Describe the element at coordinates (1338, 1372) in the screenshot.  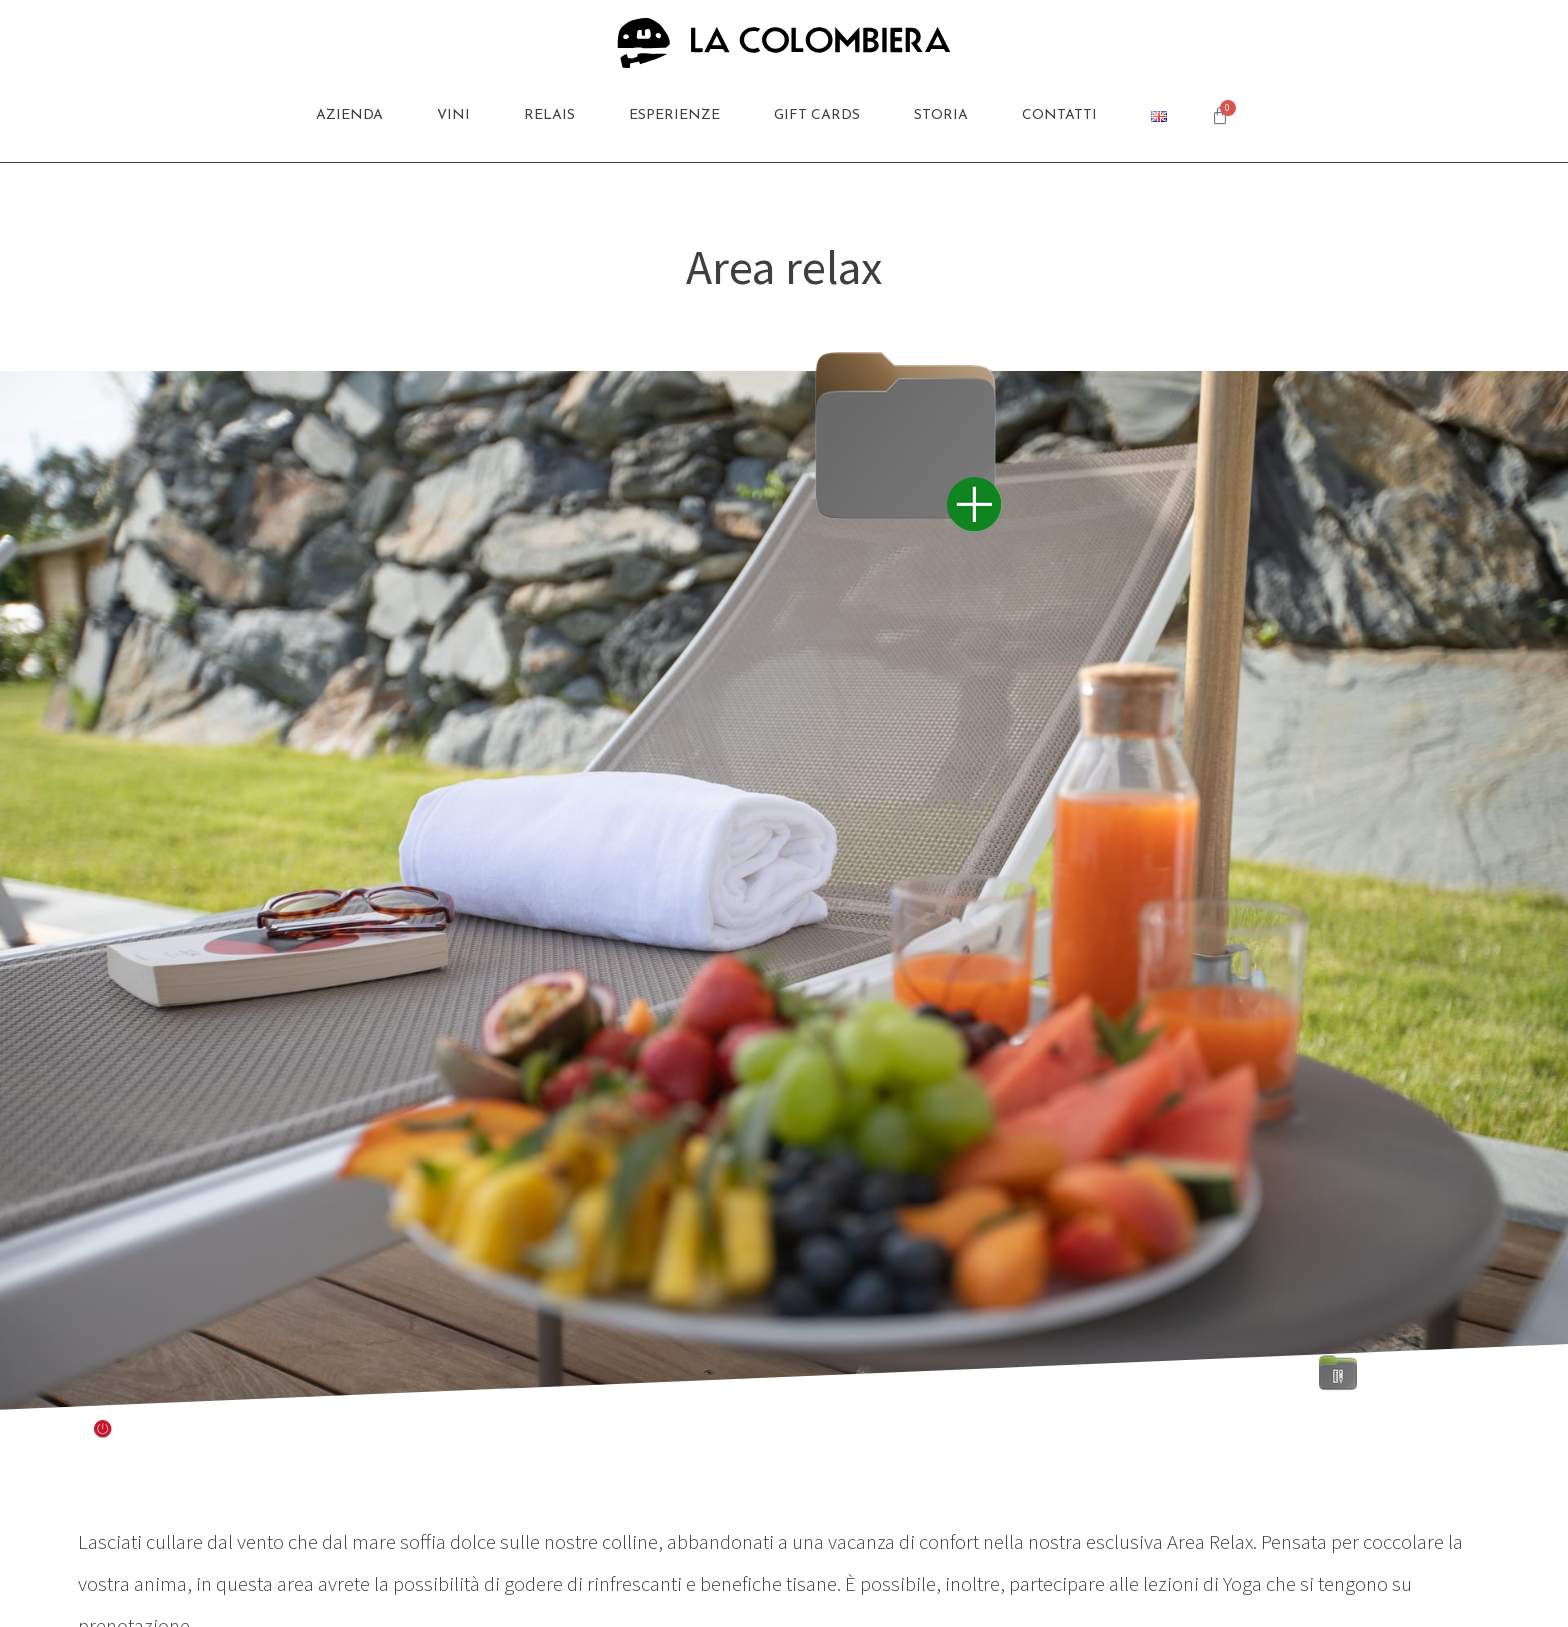
I see `open templates folder` at that location.